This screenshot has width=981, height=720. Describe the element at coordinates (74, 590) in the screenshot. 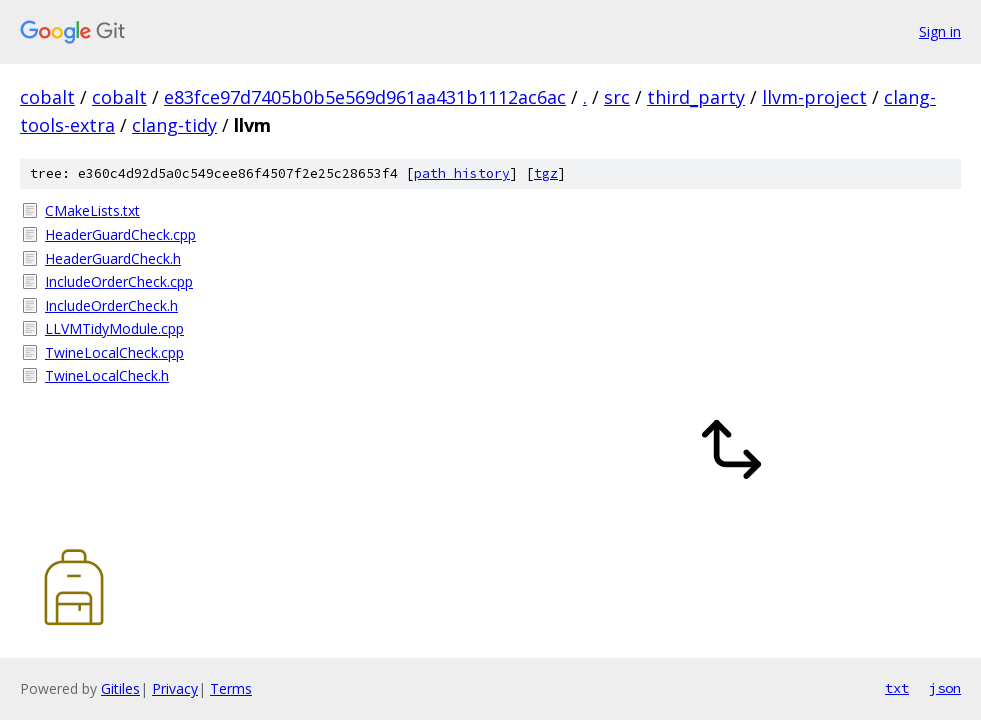

I see `access your inventory or storage` at that location.